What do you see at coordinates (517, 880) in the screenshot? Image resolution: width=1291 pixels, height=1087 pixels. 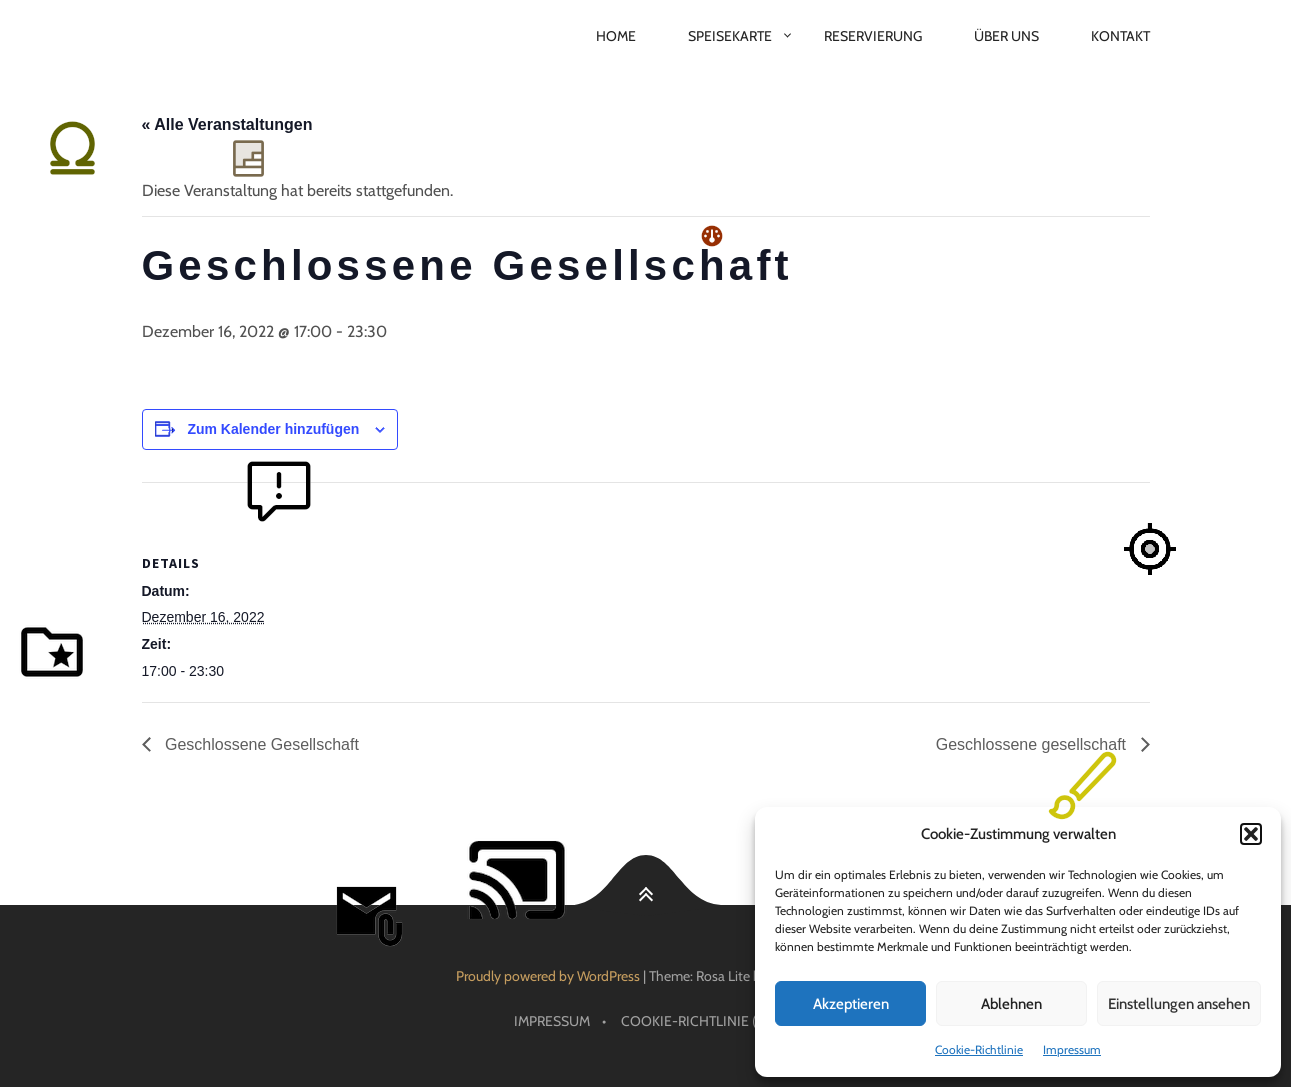 I see `indicates active connection to a casting device` at bounding box center [517, 880].